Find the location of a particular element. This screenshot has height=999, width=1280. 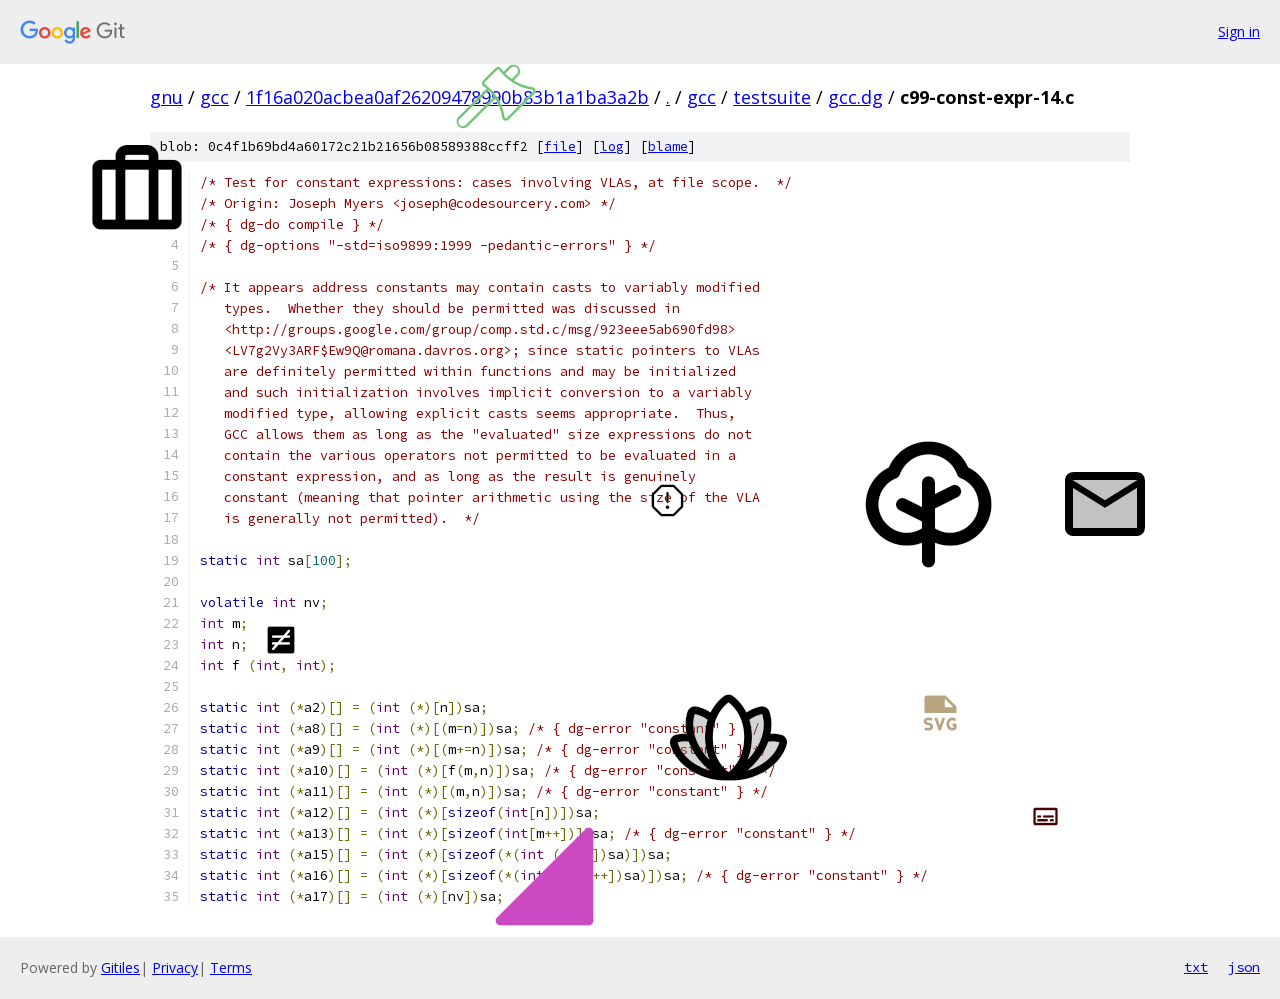

access travel or trip planning features is located at coordinates (137, 193).